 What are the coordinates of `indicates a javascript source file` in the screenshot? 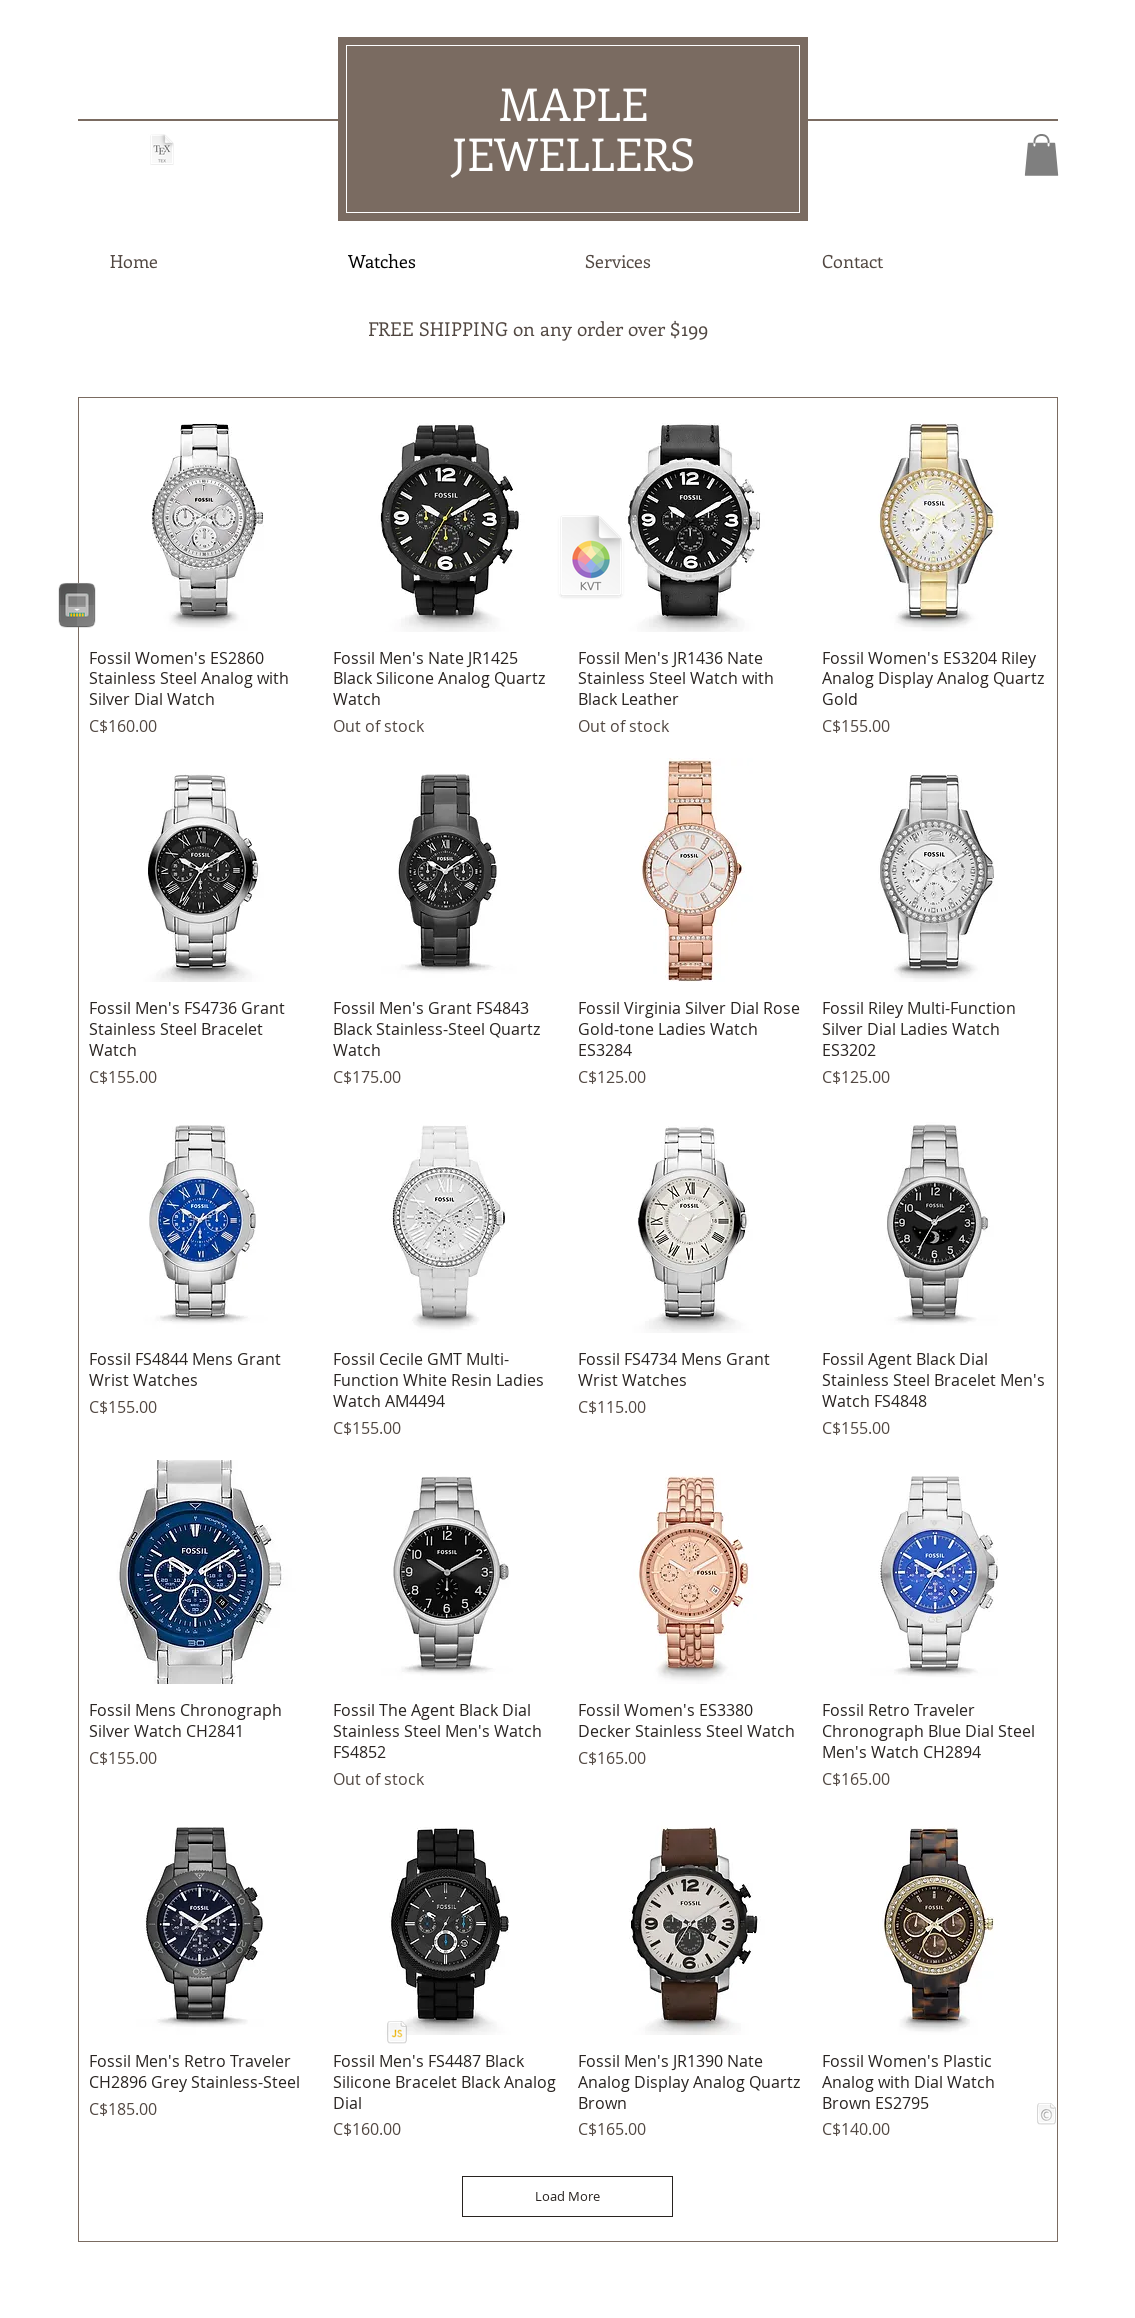 It's located at (397, 2032).